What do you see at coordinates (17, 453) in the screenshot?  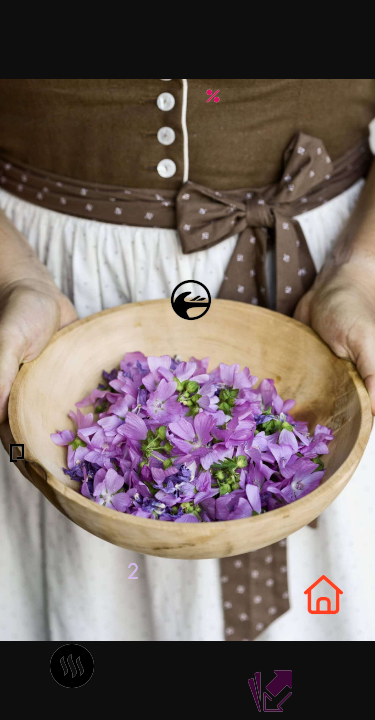 I see `pagekit CMS logo` at bounding box center [17, 453].